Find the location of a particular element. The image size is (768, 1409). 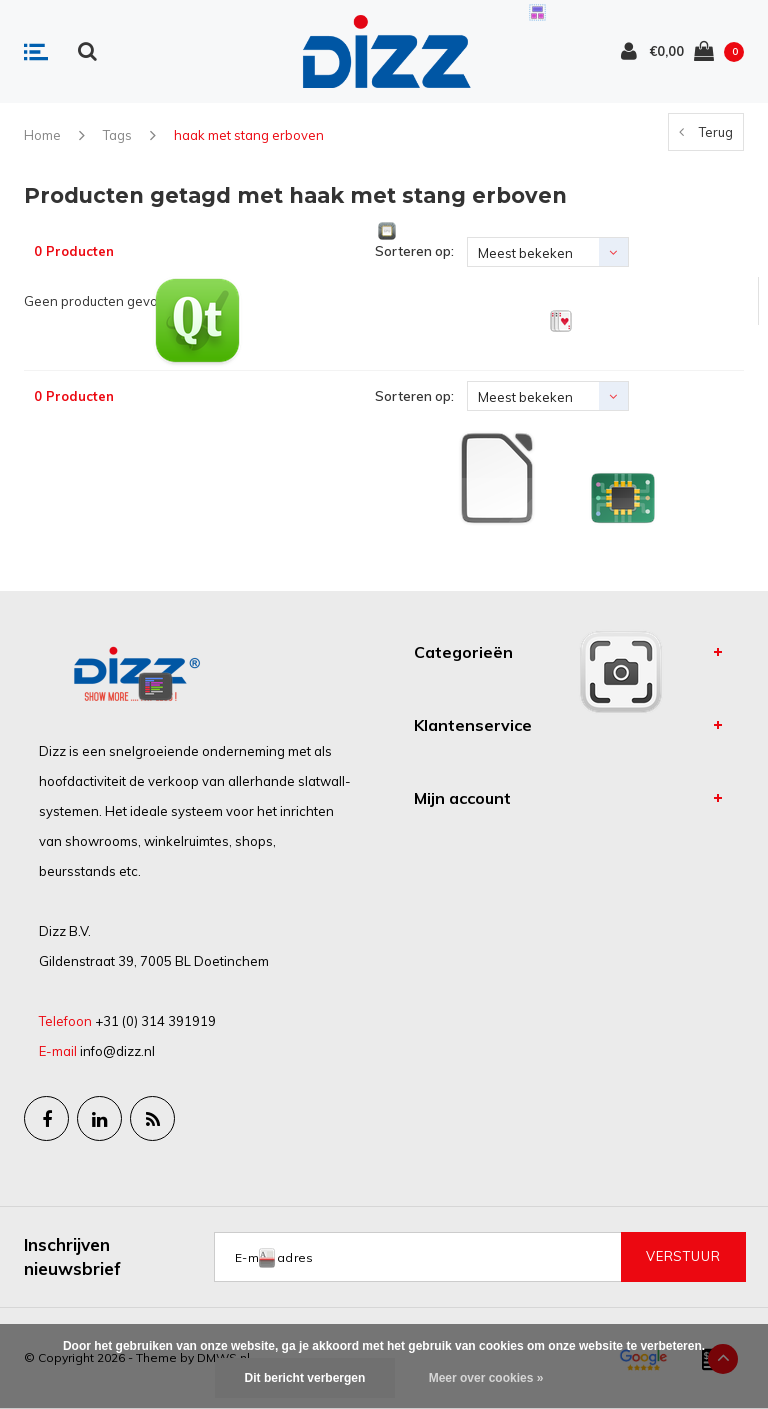

select all items in the current view is located at coordinates (537, 12).